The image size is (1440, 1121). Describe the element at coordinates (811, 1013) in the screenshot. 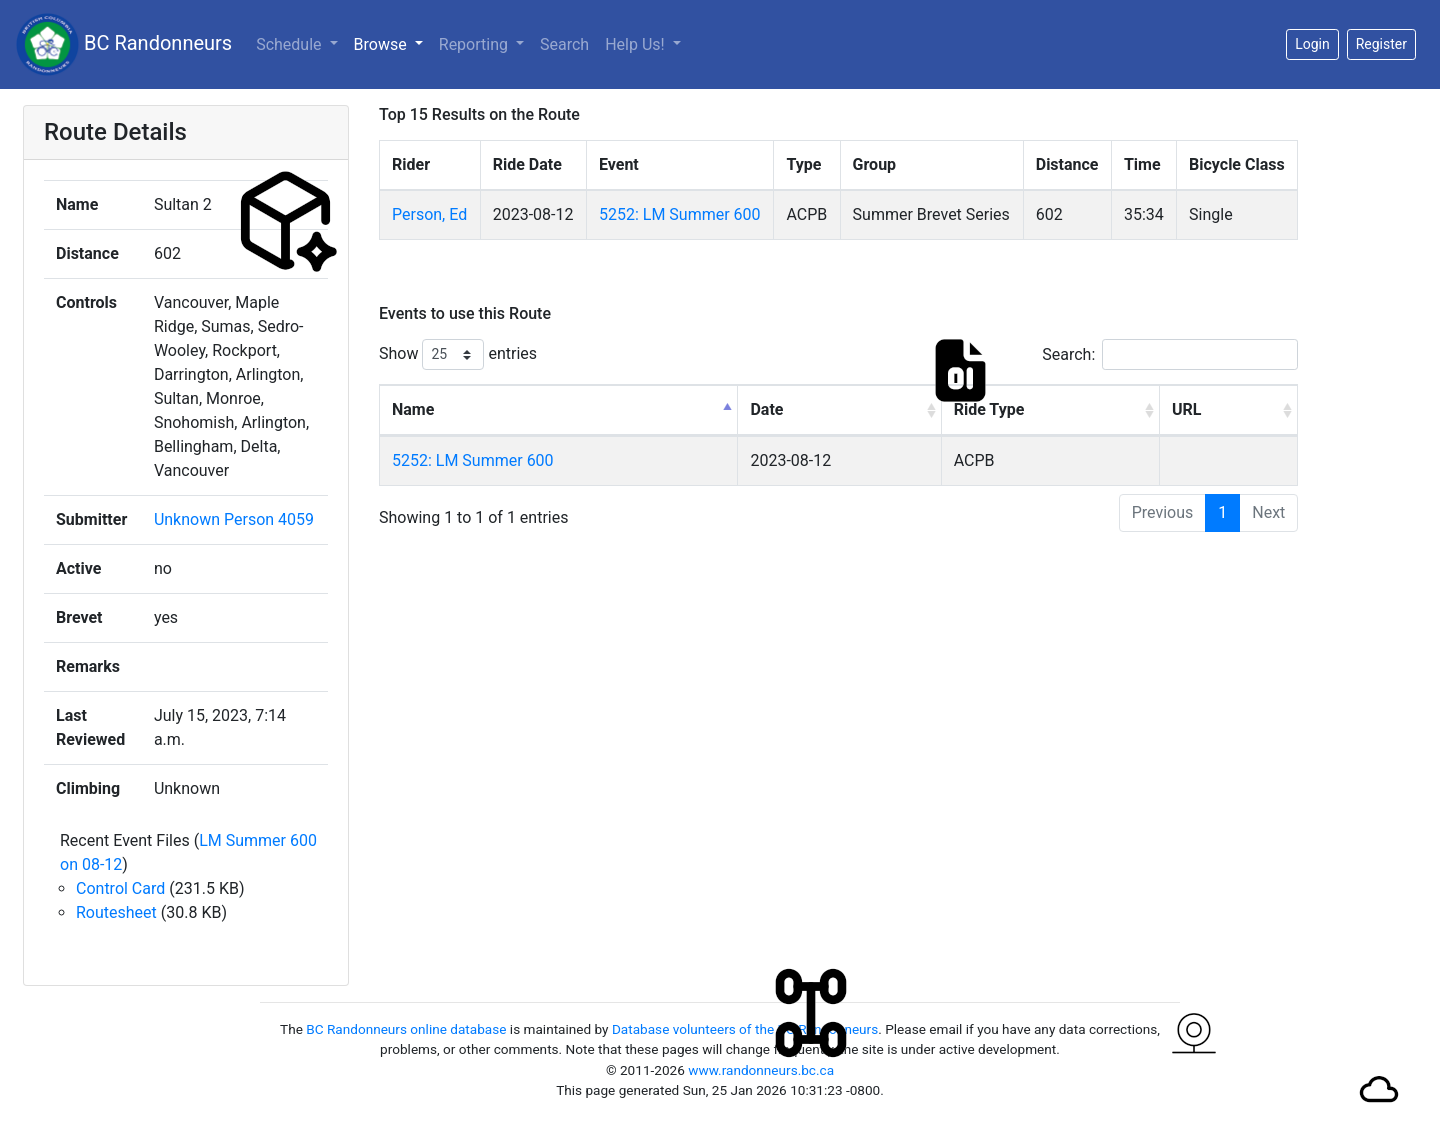

I see `select 4WD or all-wheel drive mode` at that location.